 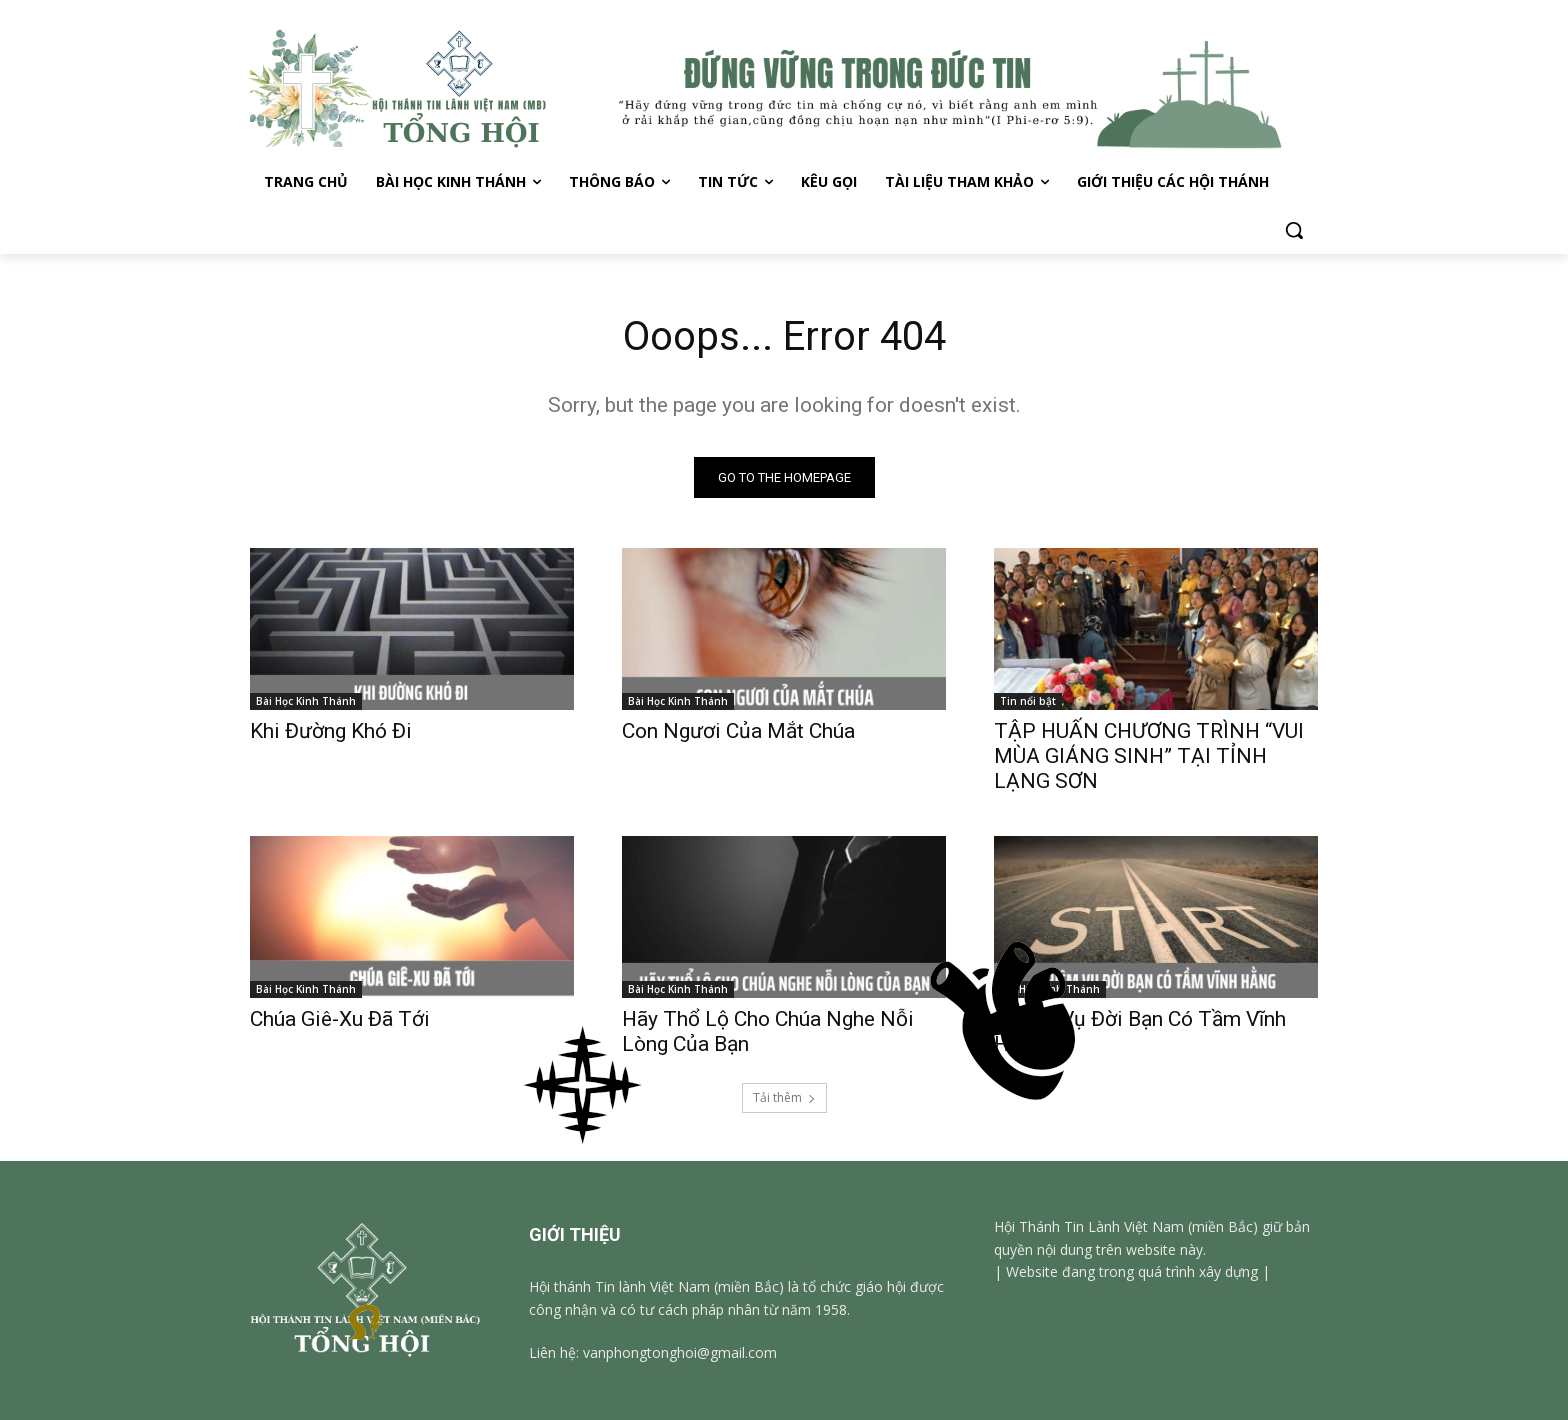 I want to click on view health or vital statistics, so click(x=1005, y=1020).